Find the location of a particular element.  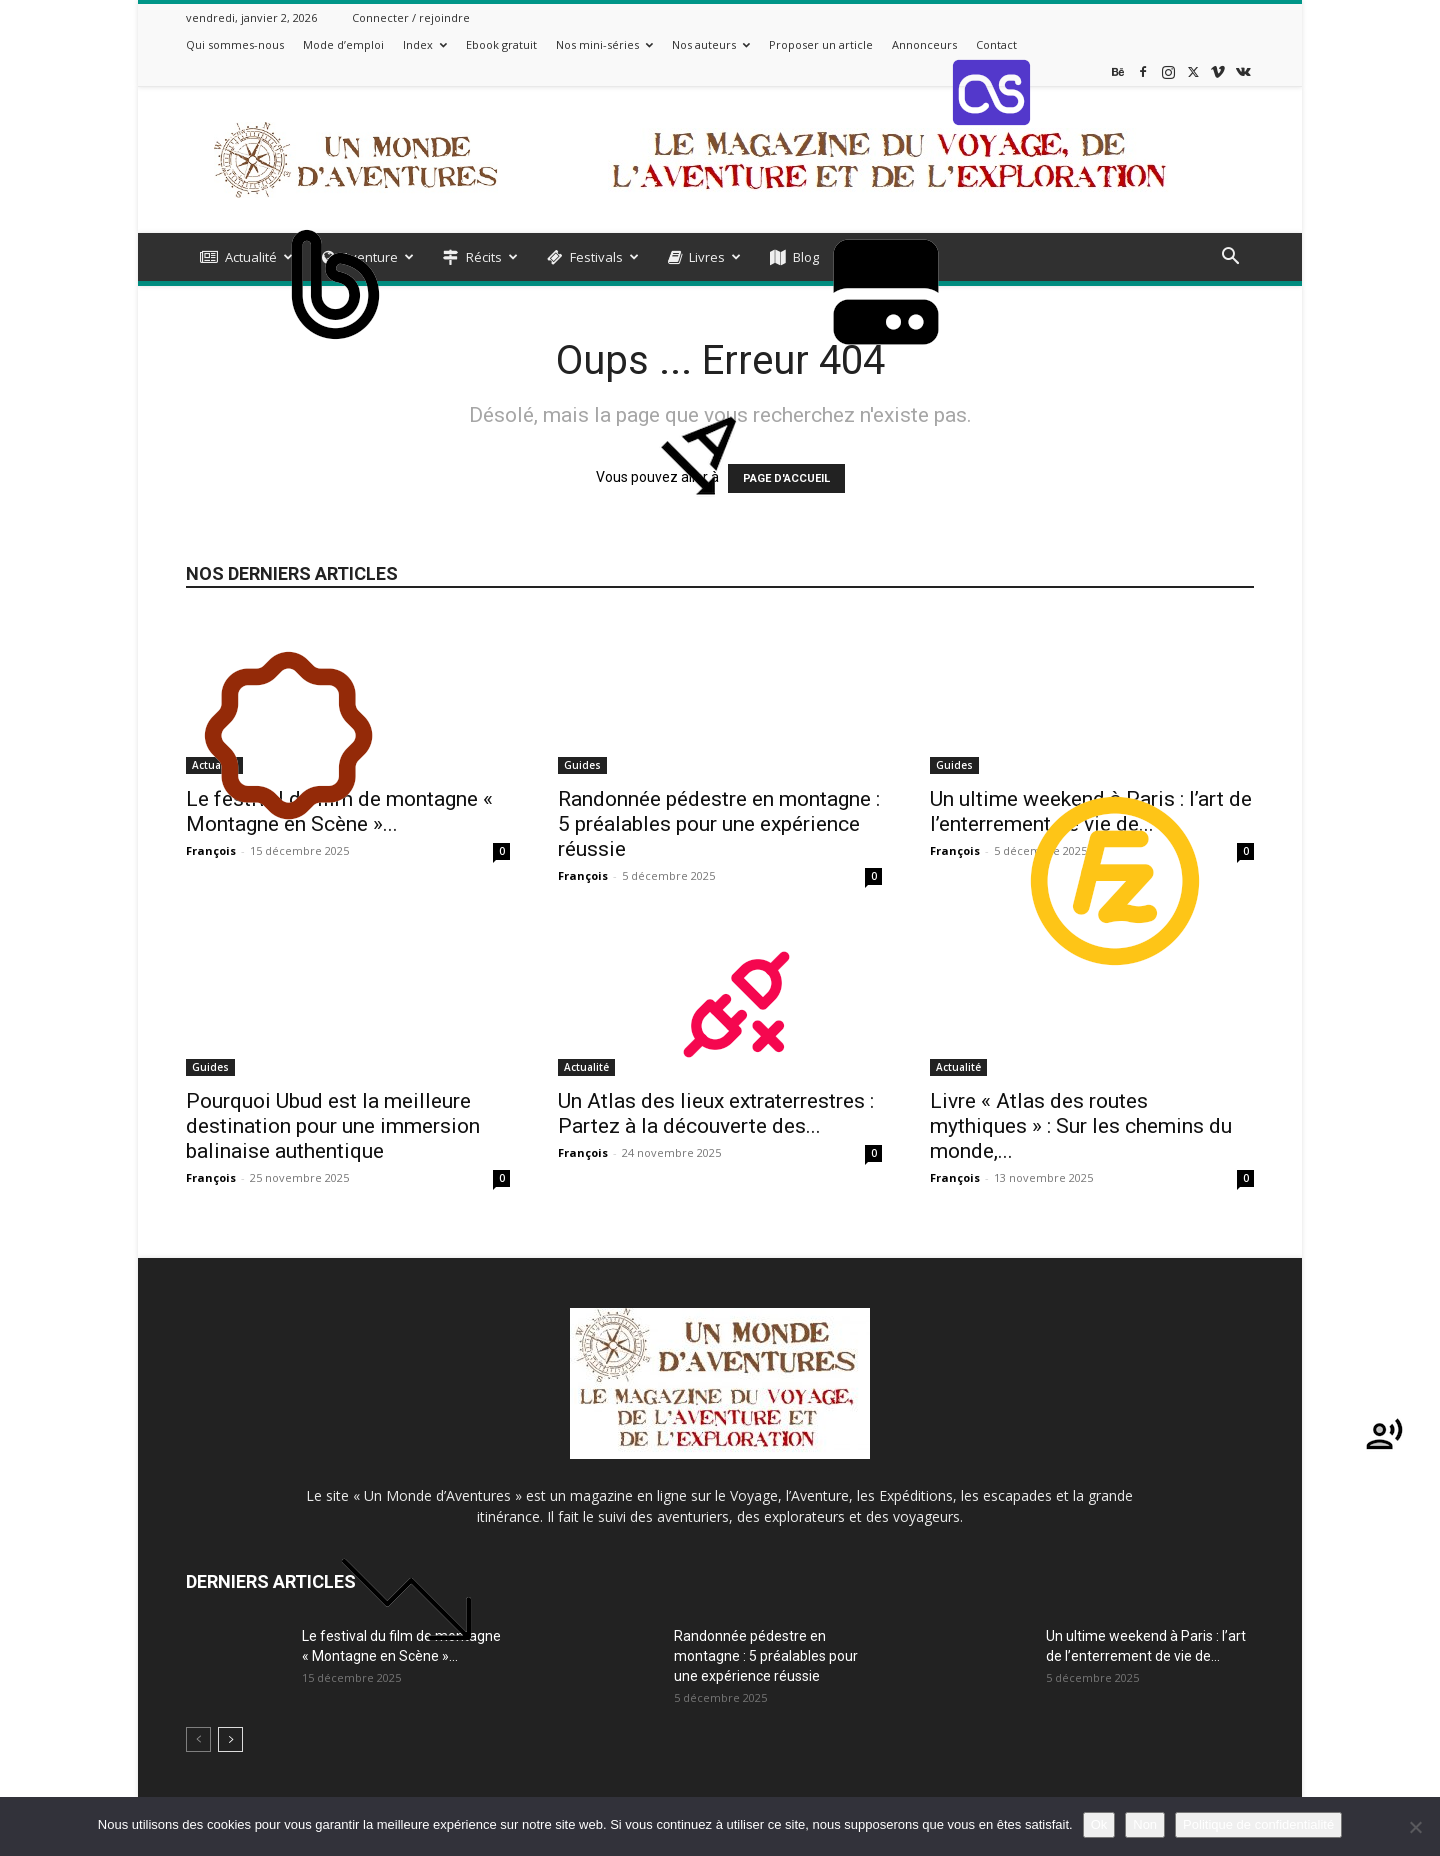

open Last.fm app or website is located at coordinates (991, 92).